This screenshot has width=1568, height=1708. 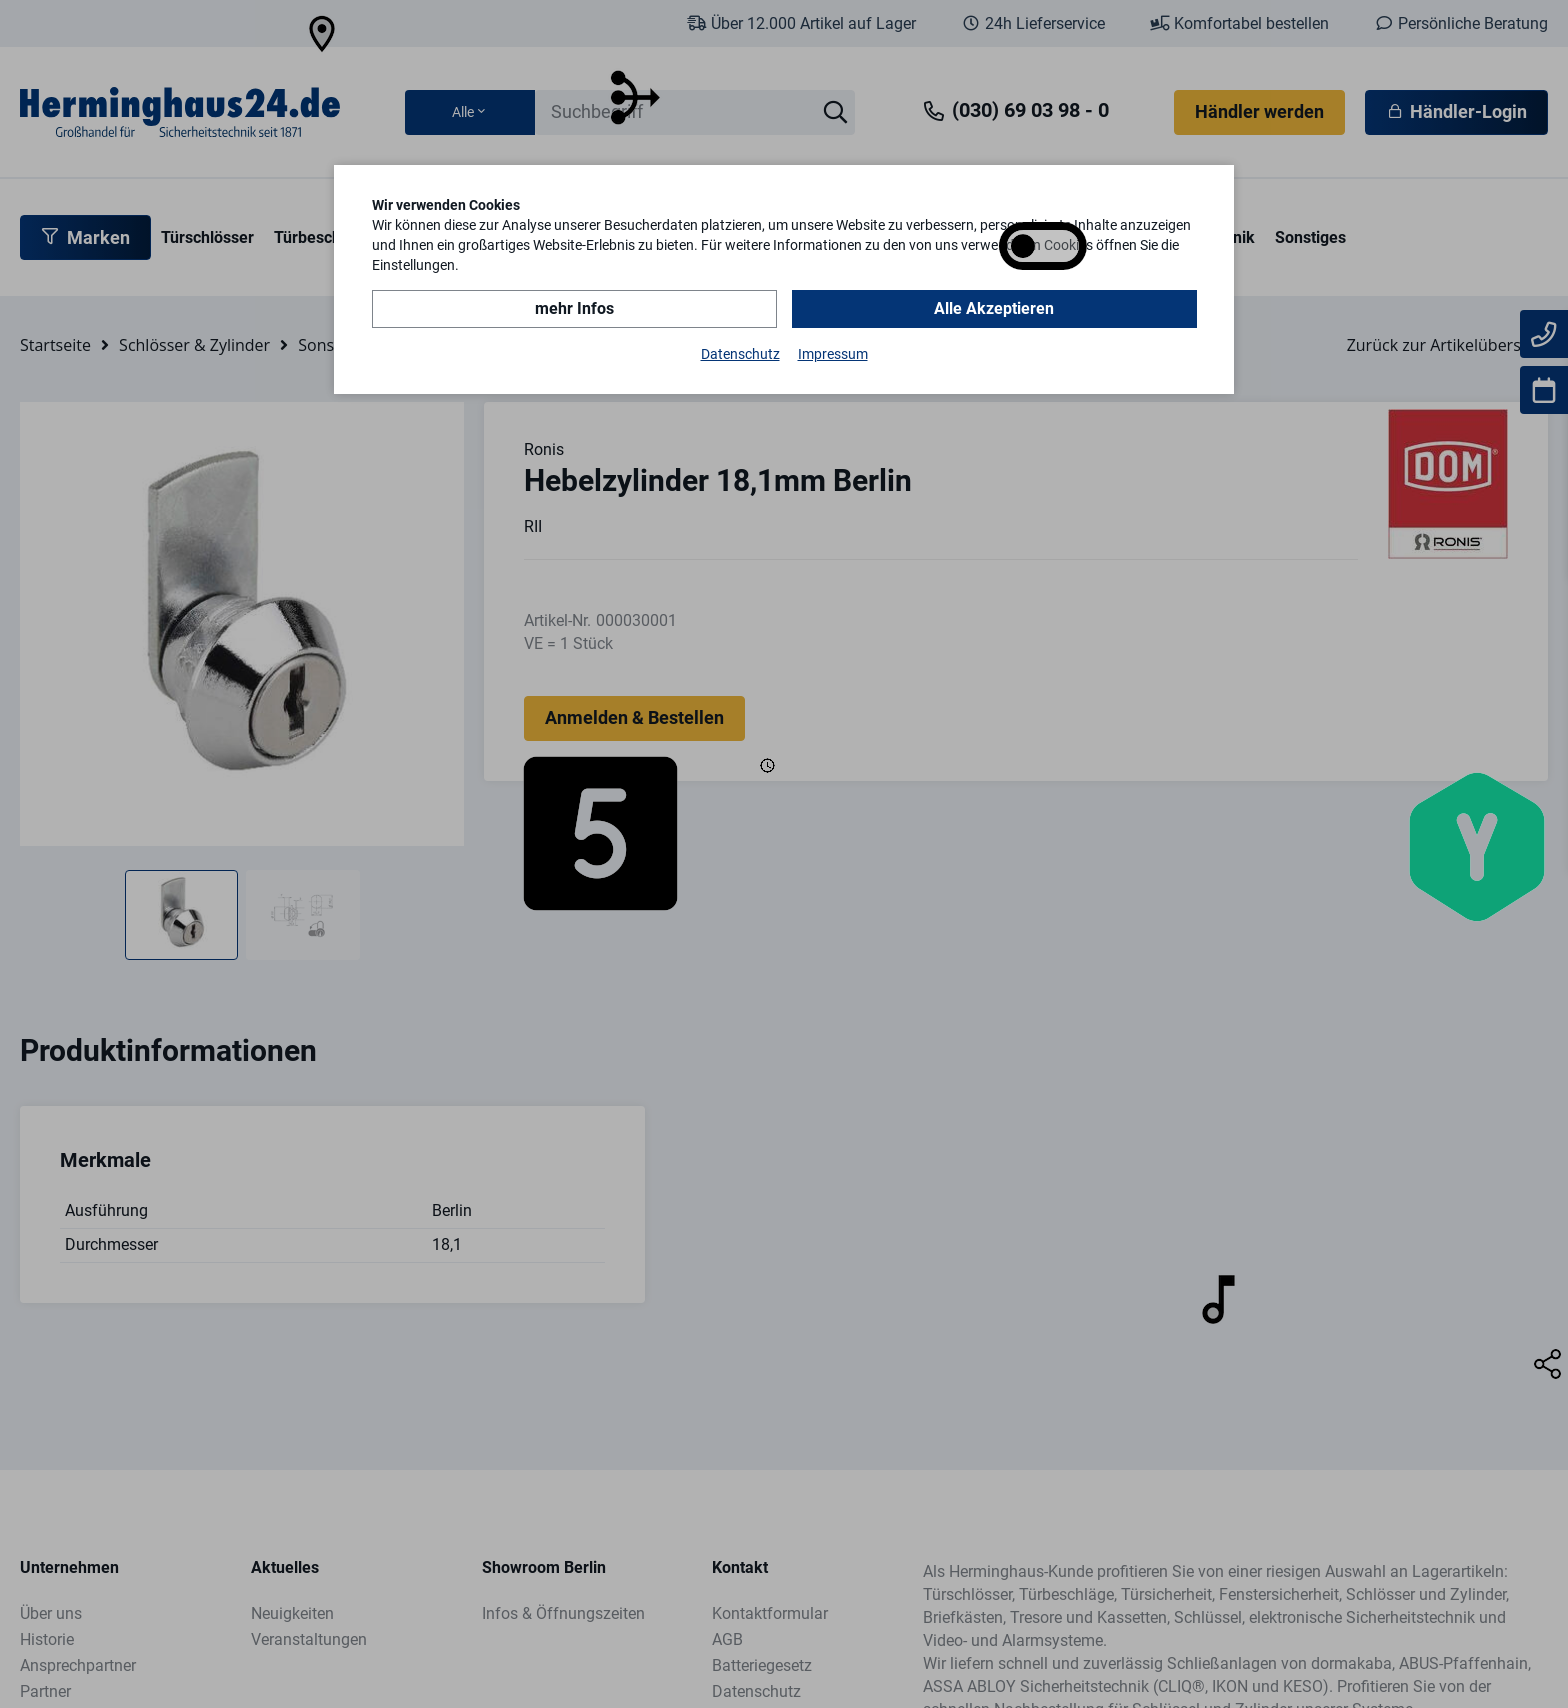 I want to click on share content to other apps or platforms, so click(x=1549, y=1364).